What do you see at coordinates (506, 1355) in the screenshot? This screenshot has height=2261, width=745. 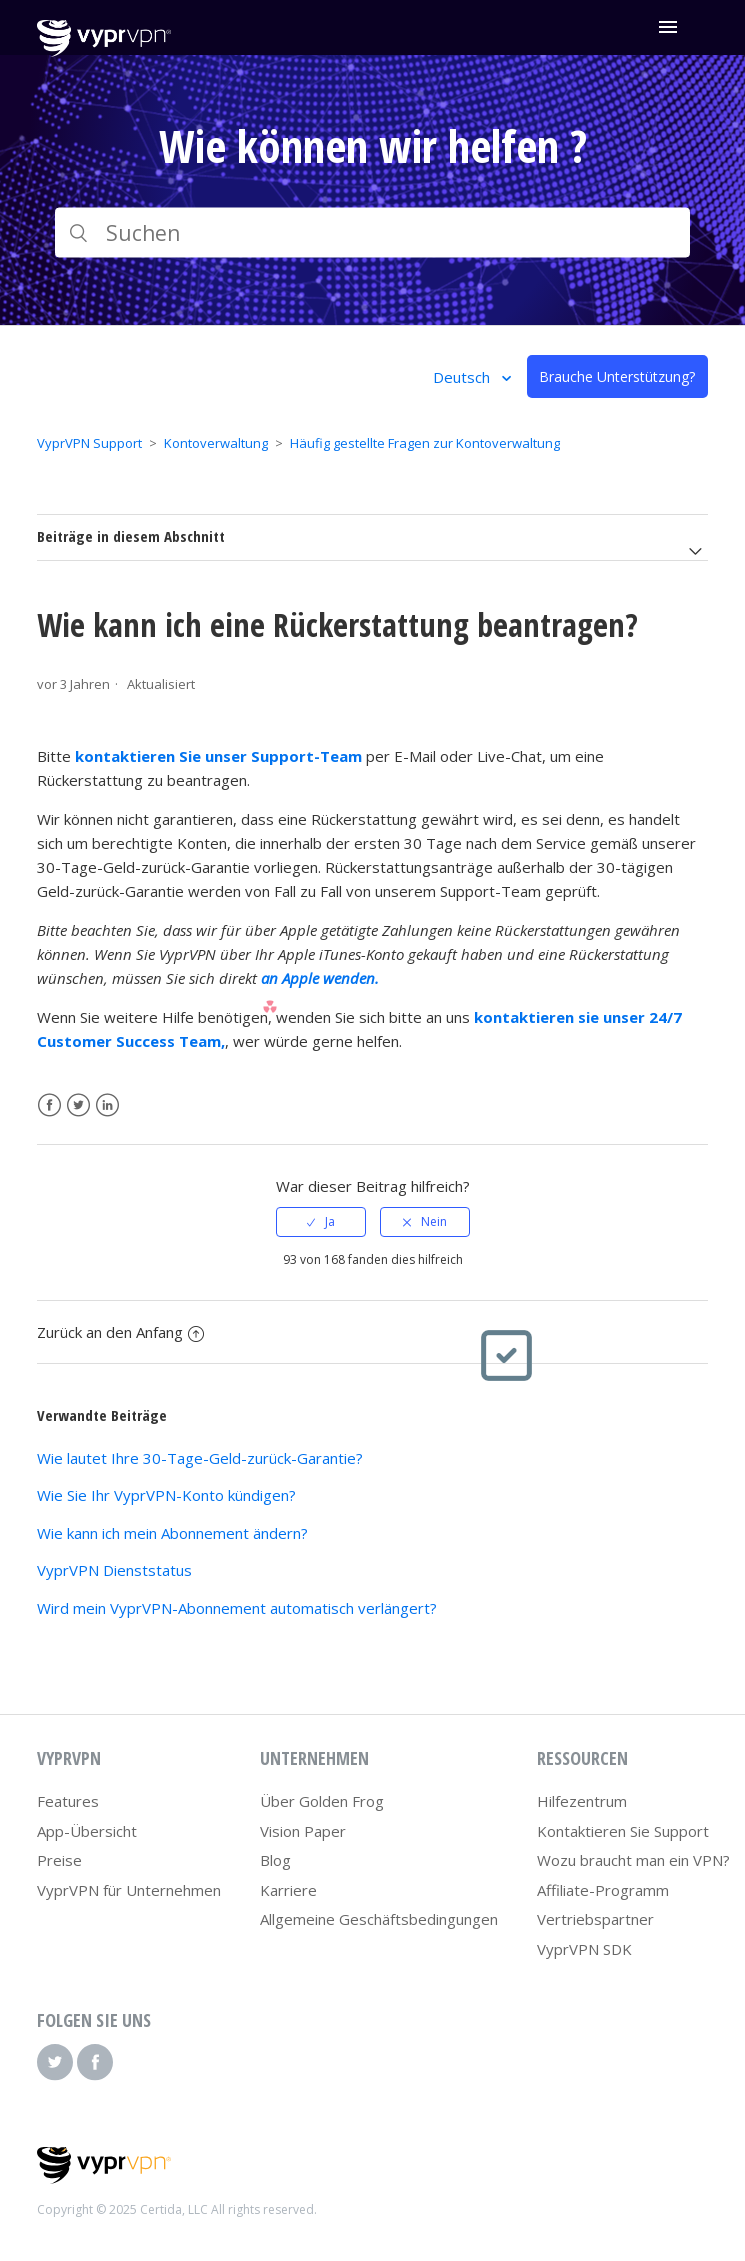 I see `mark a task or item as complete` at bounding box center [506, 1355].